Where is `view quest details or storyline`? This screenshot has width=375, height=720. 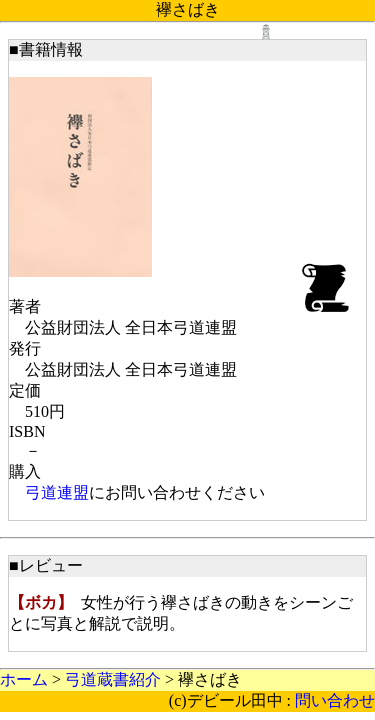 view quest details or storyline is located at coordinates (325, 288).